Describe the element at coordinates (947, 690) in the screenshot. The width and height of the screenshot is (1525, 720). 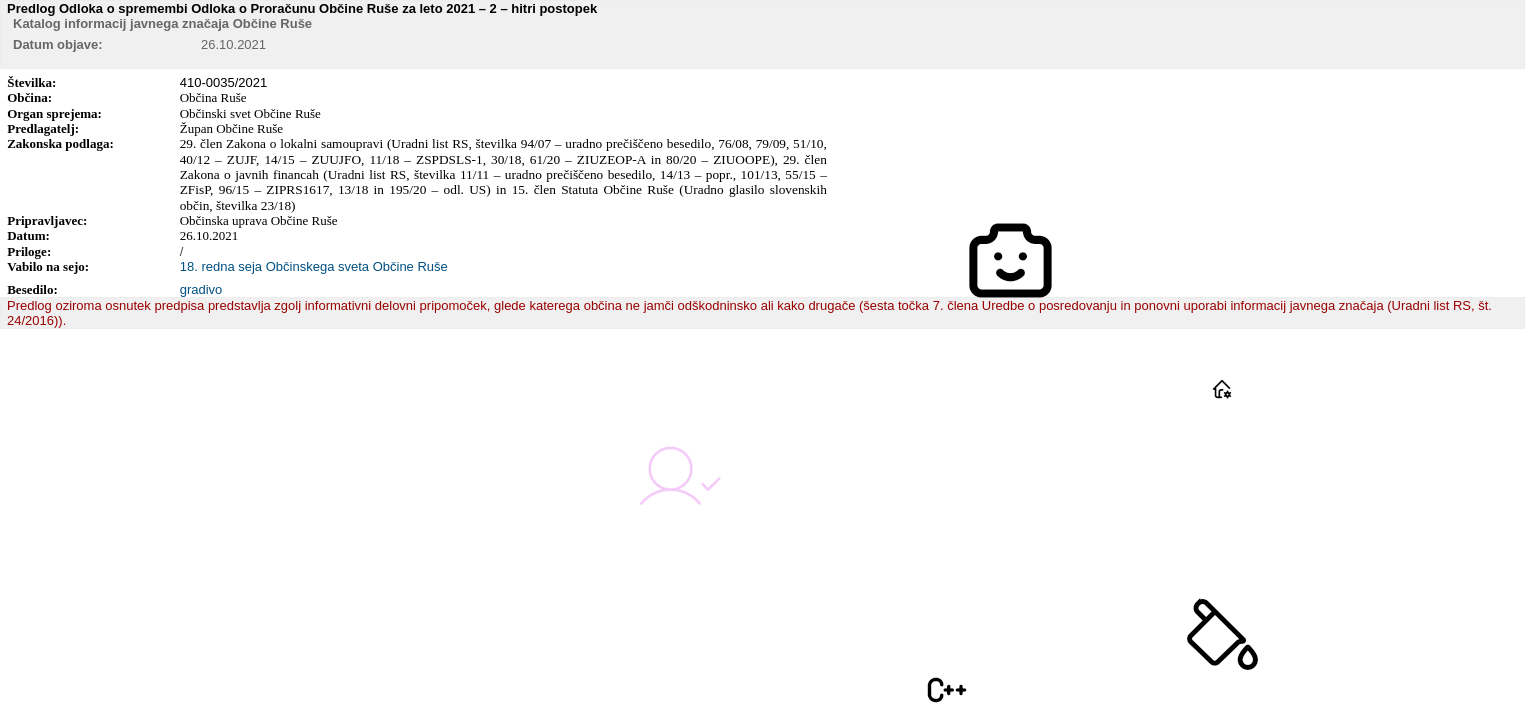
I see `indicates a C++ programming language file or project` at that location.